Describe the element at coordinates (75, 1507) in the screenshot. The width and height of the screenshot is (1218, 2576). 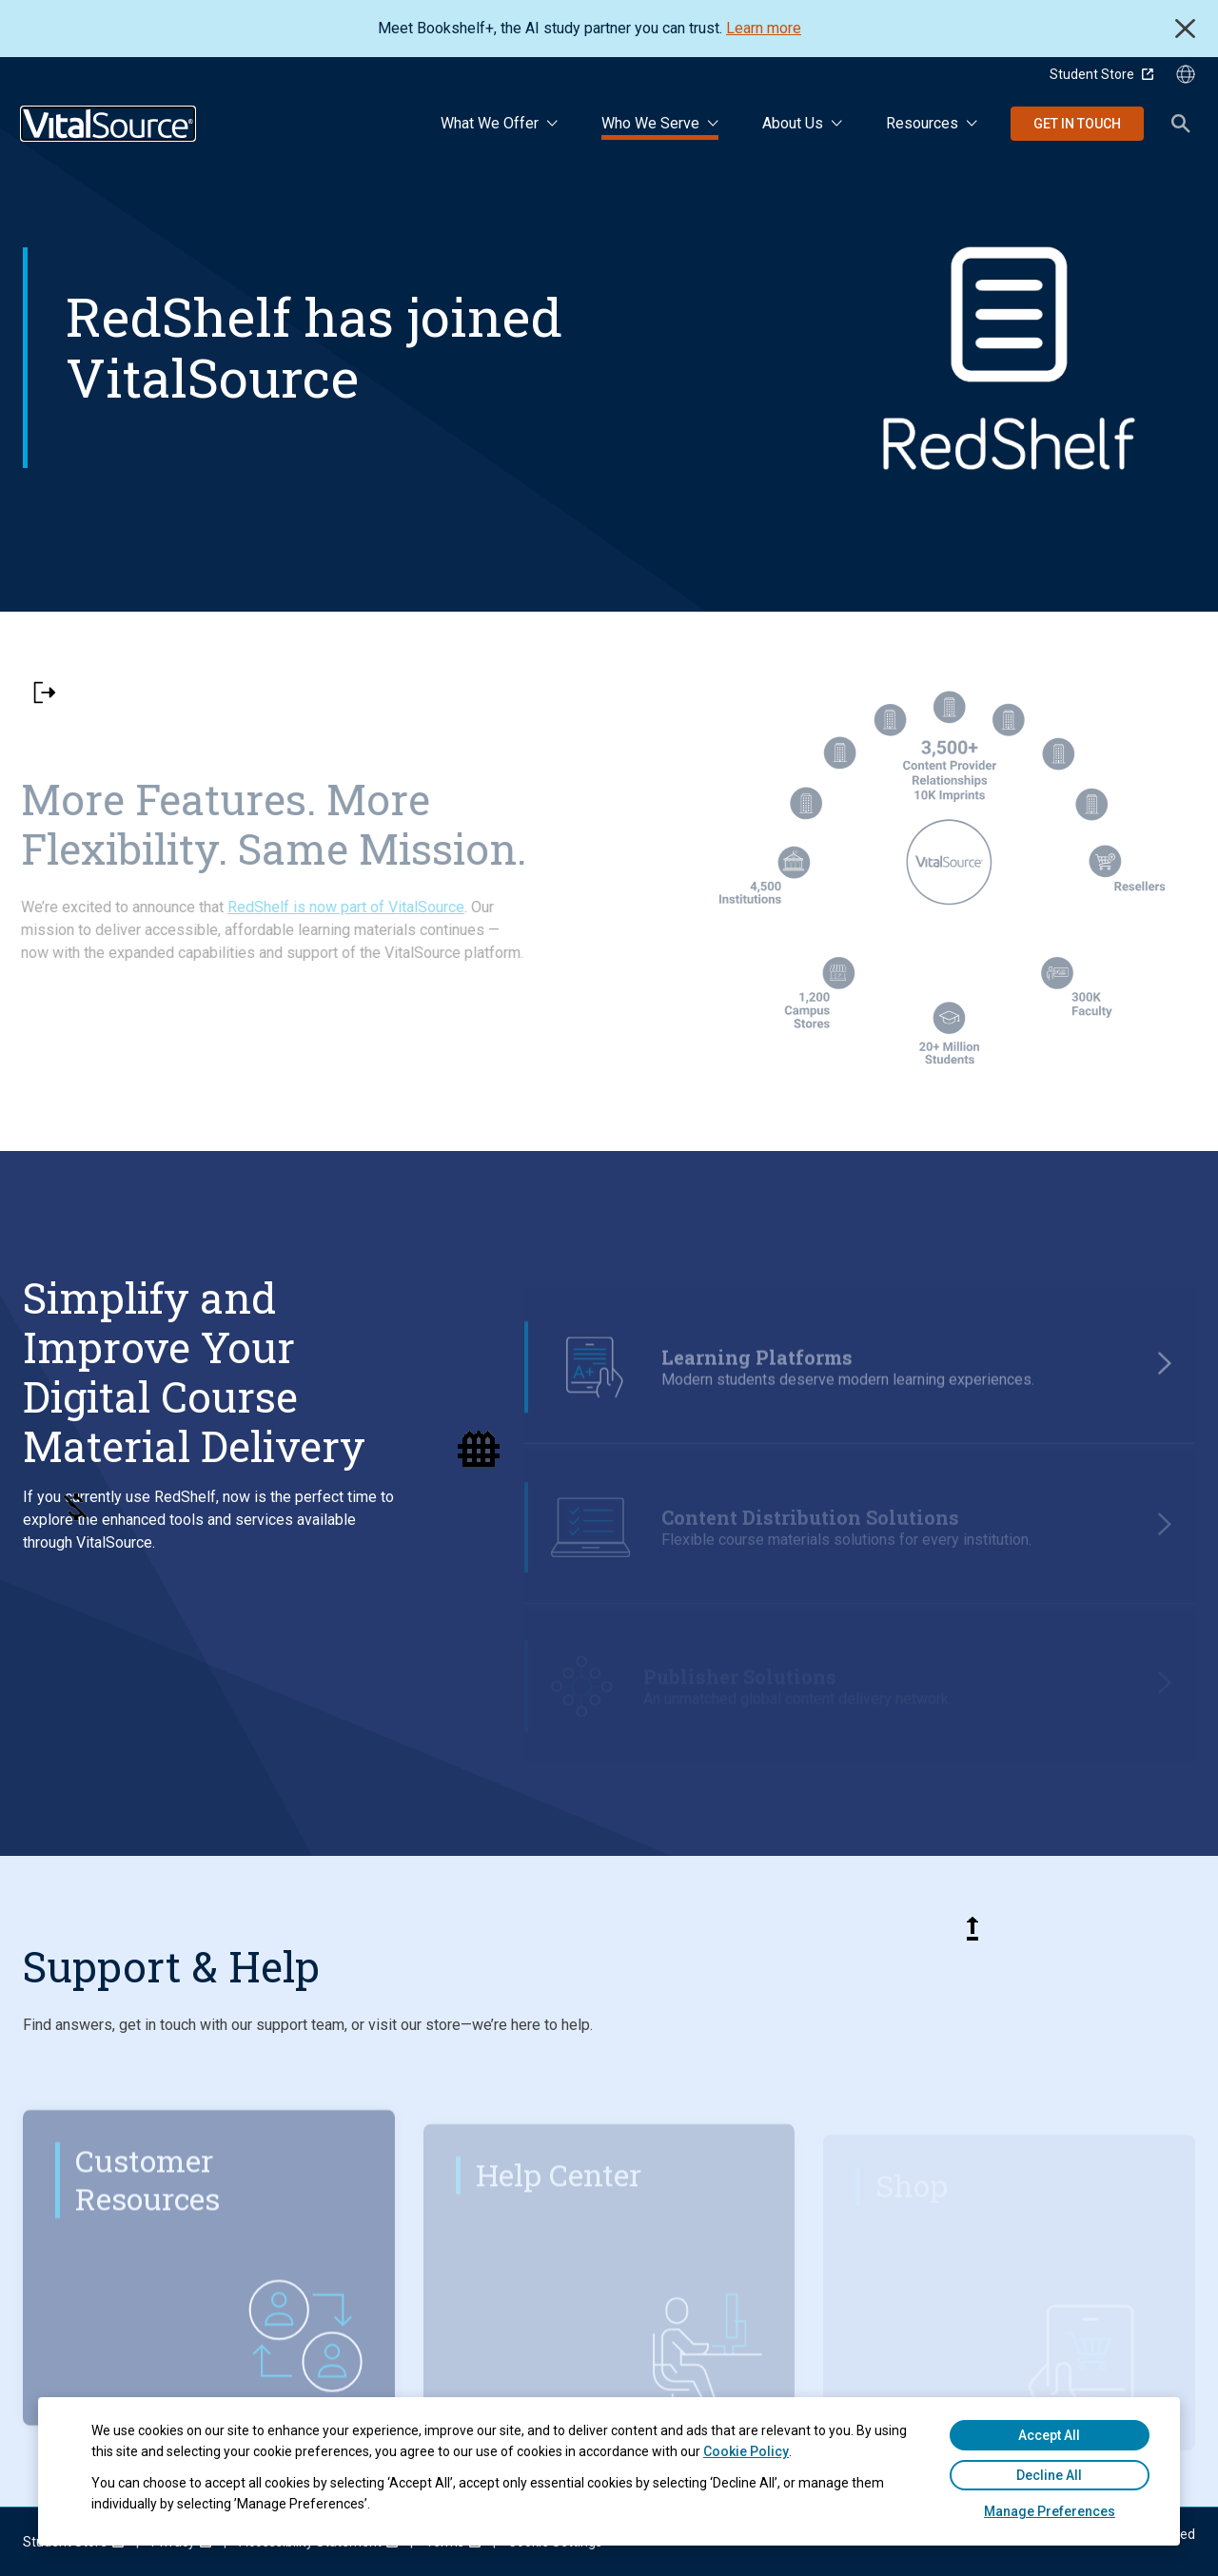
I see `indicates no cost or free item` at that location.